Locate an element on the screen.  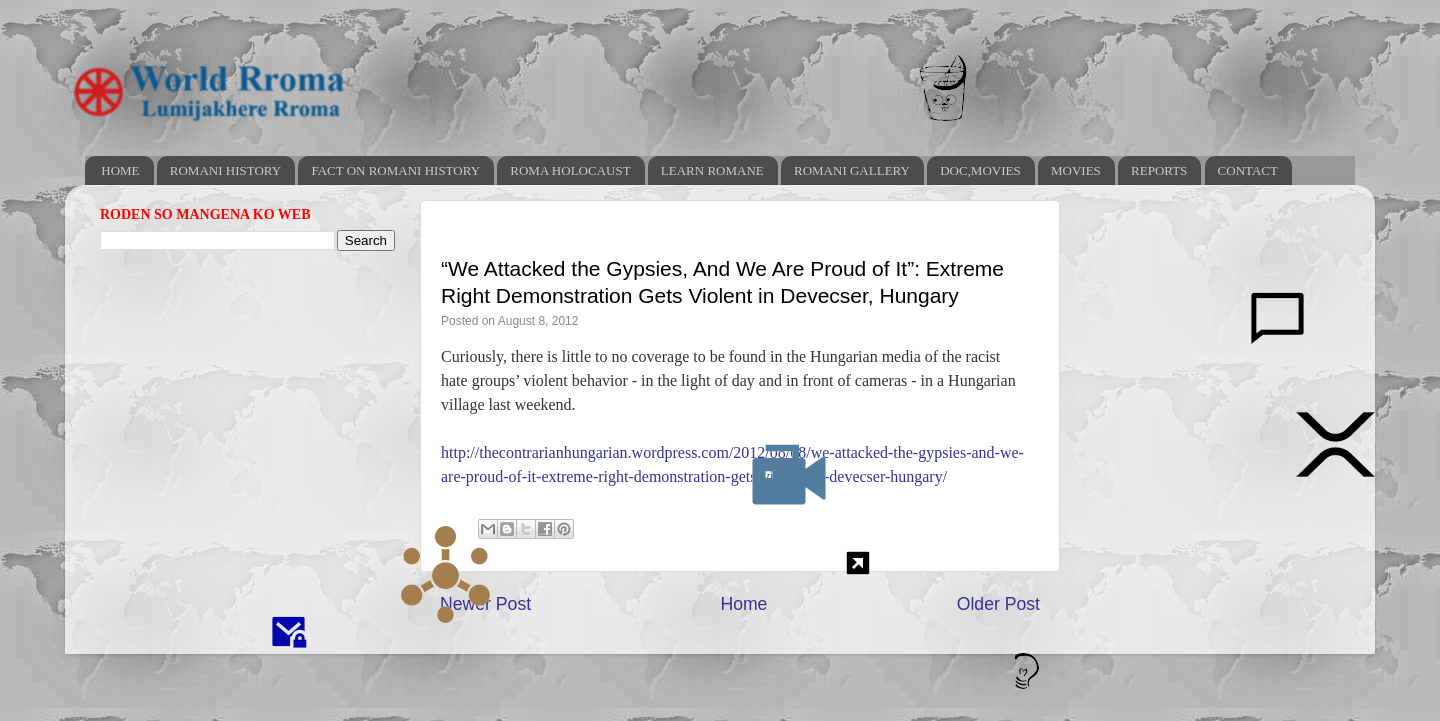
secure or encrypted email is located at coordinates (288, 631).